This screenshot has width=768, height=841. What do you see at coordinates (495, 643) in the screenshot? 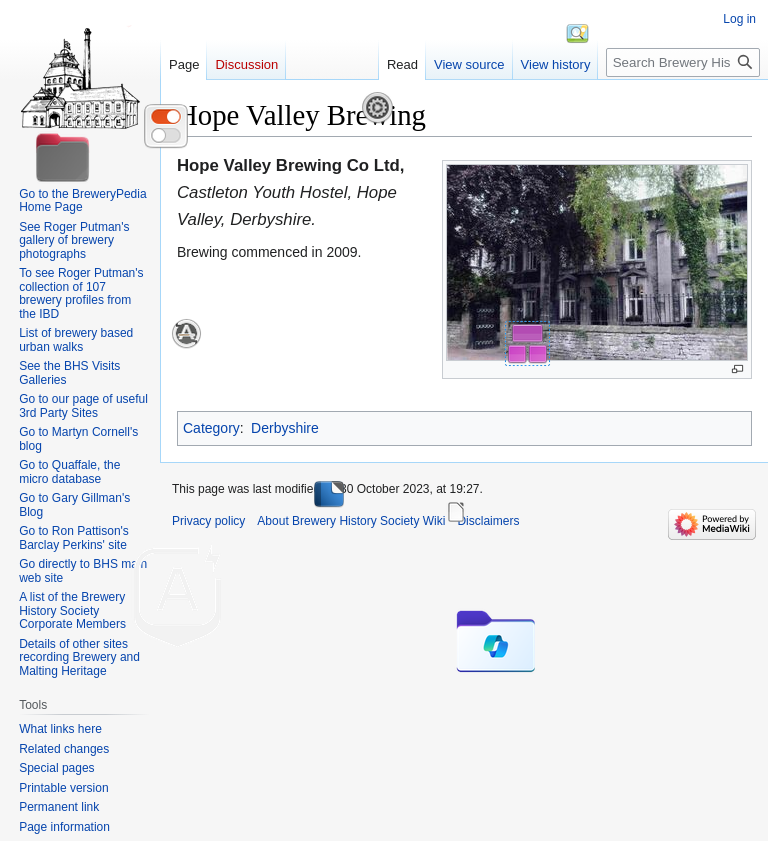
I see `open folder containing Microsoft Copilot files` at bounding box center [495, 643].